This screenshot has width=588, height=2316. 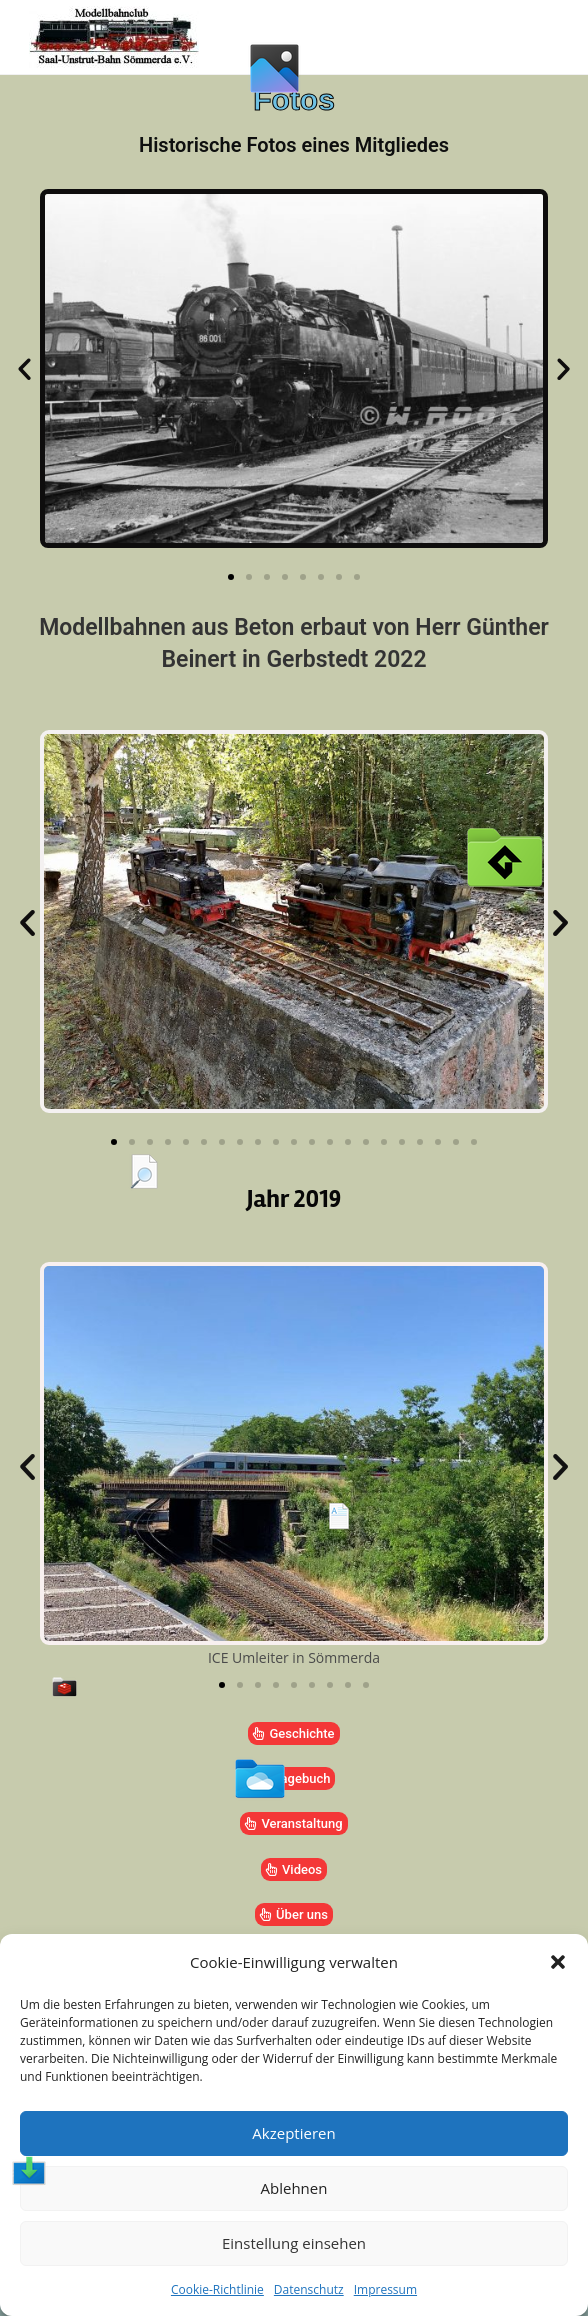 I want to click on search within a document or file, so click(x=144, y=1171).